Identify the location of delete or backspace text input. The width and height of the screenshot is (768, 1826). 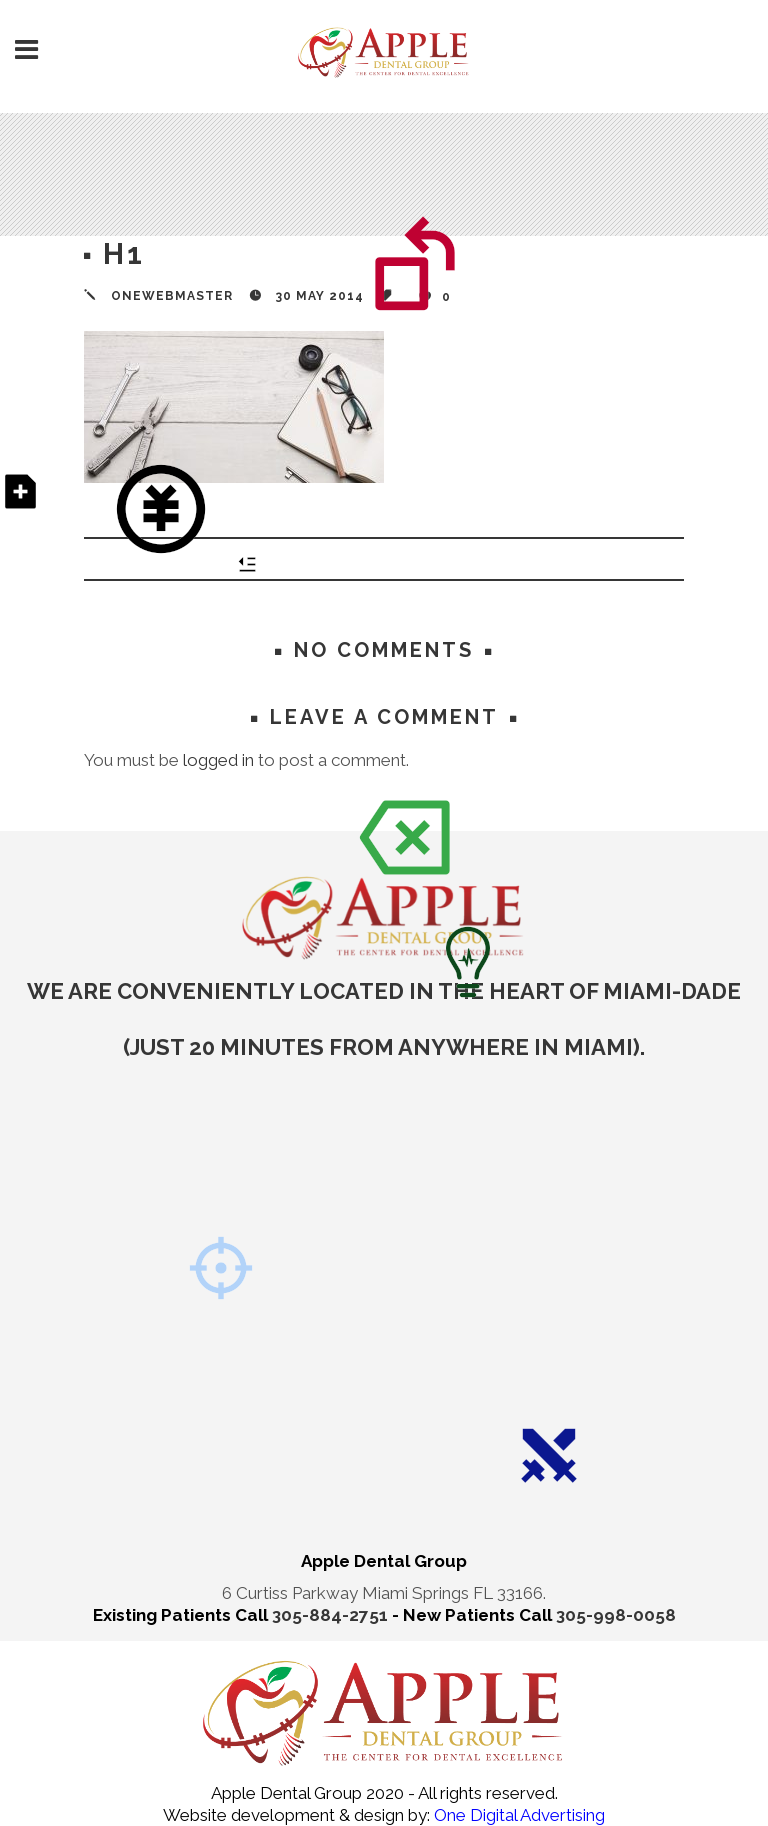
(408, 837).